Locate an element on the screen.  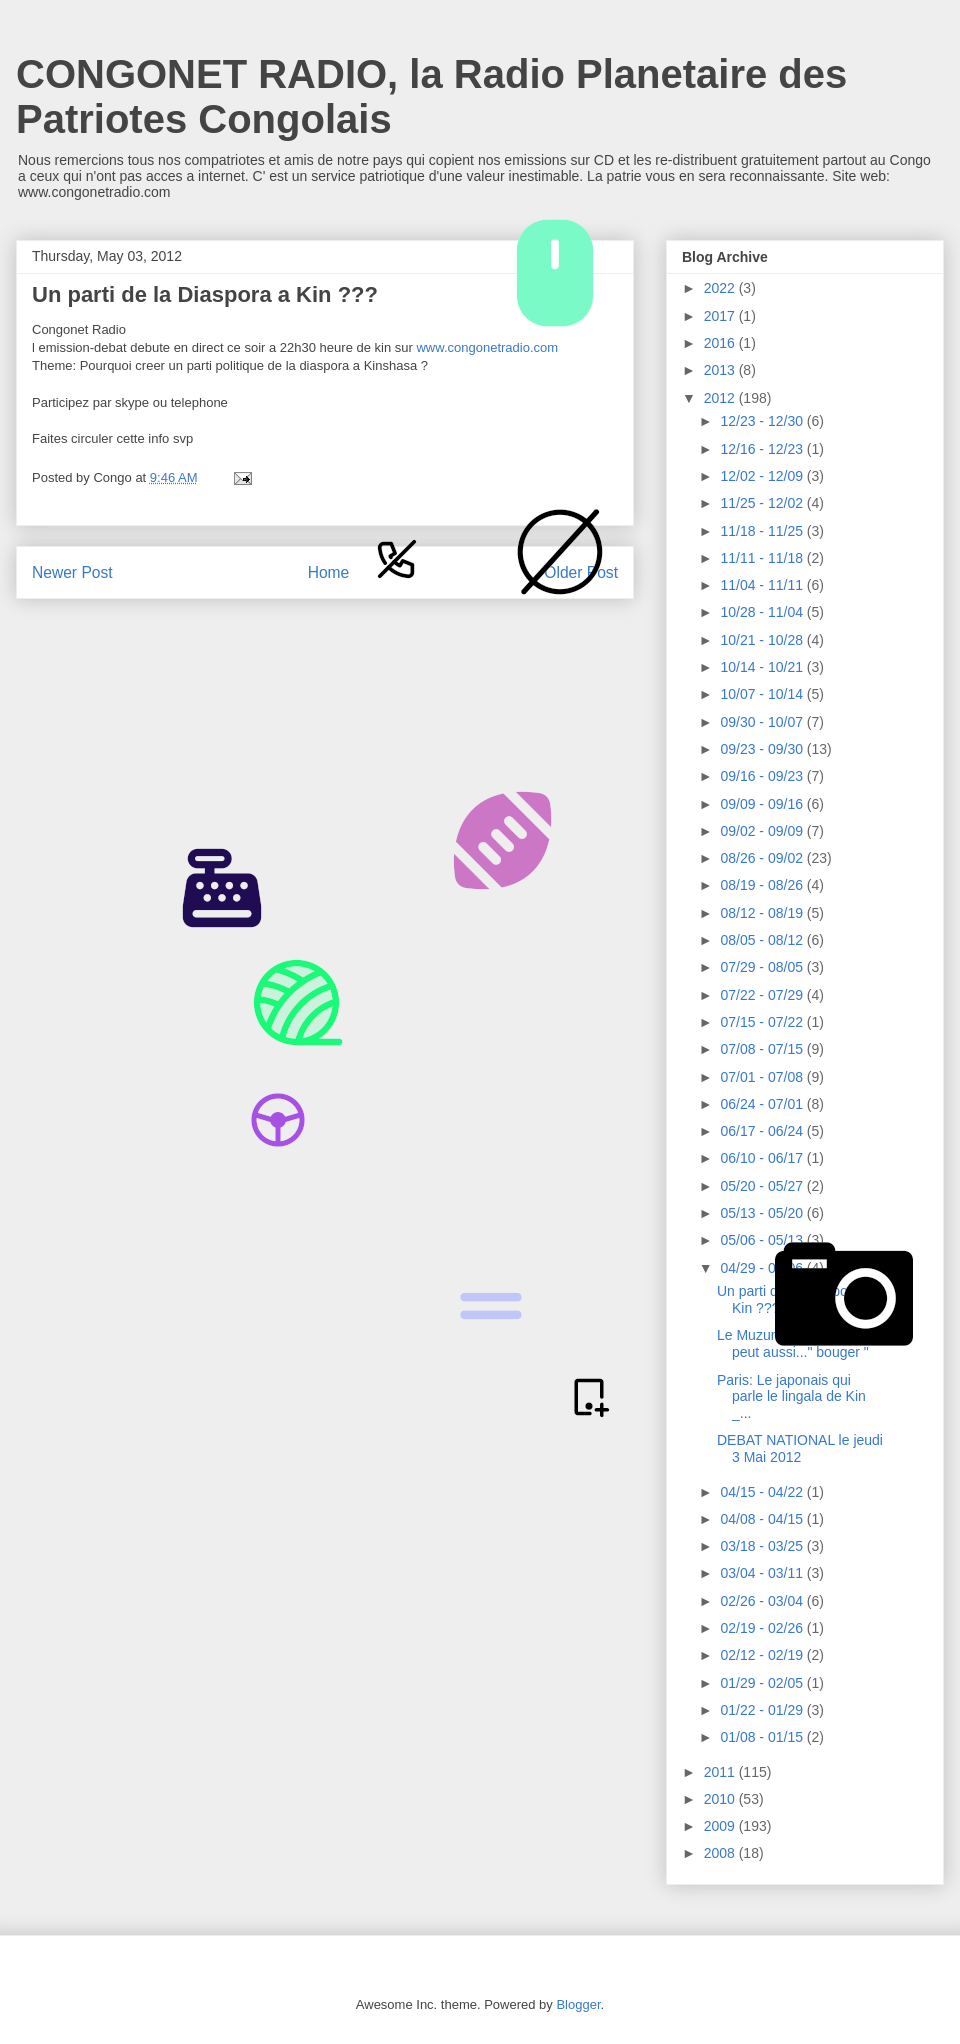
add a new tablet device is located at coordinates (589, 1397).